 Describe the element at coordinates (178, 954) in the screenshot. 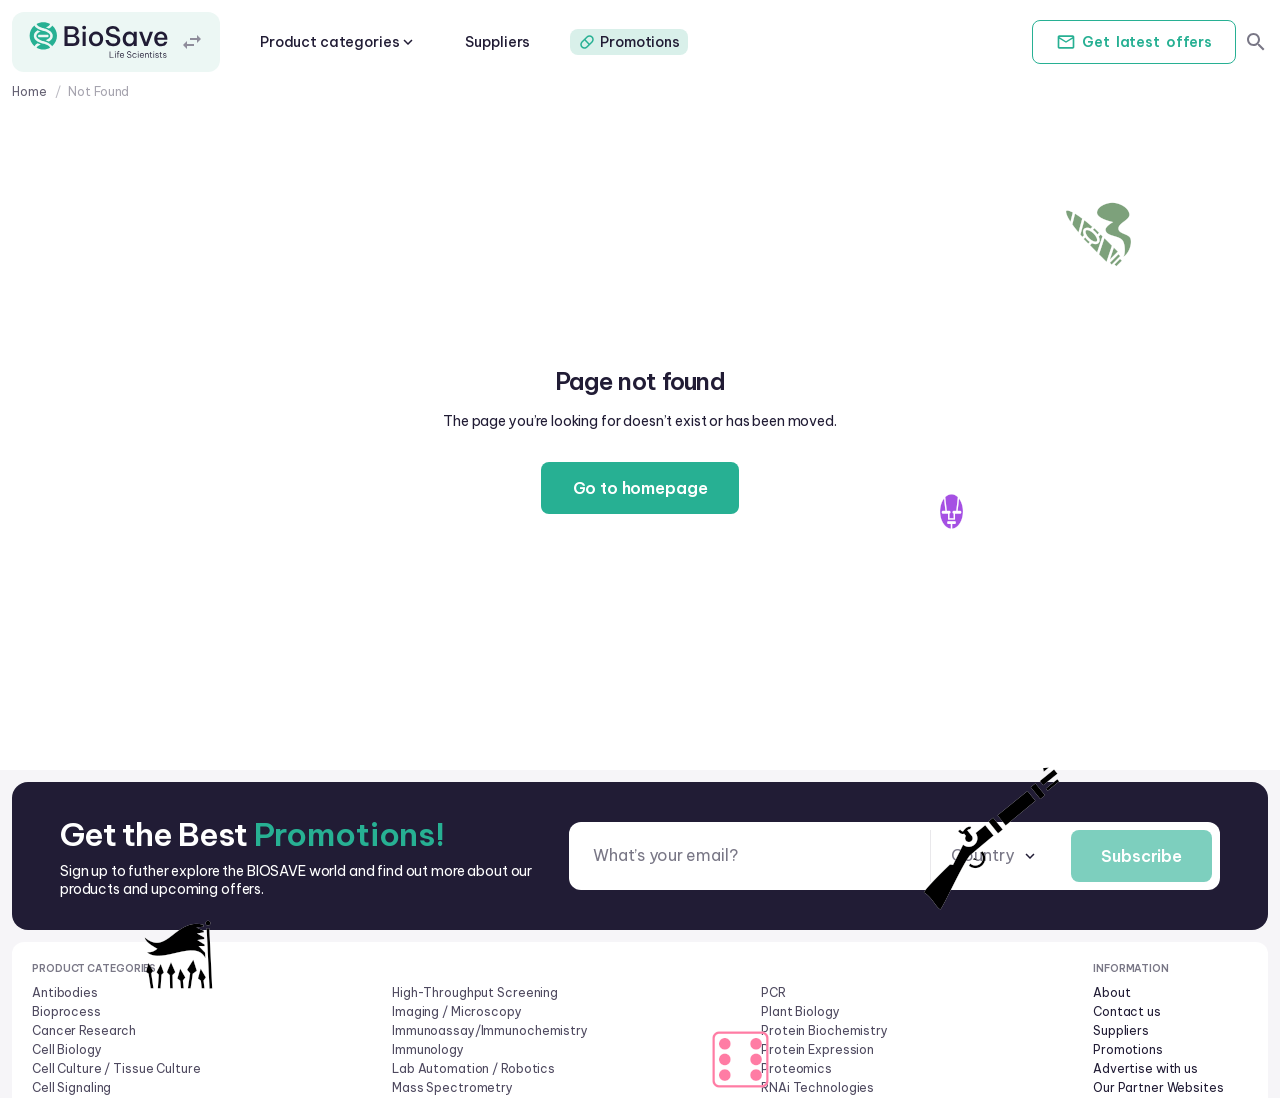

I see `rally team members or summon allies` at that location.